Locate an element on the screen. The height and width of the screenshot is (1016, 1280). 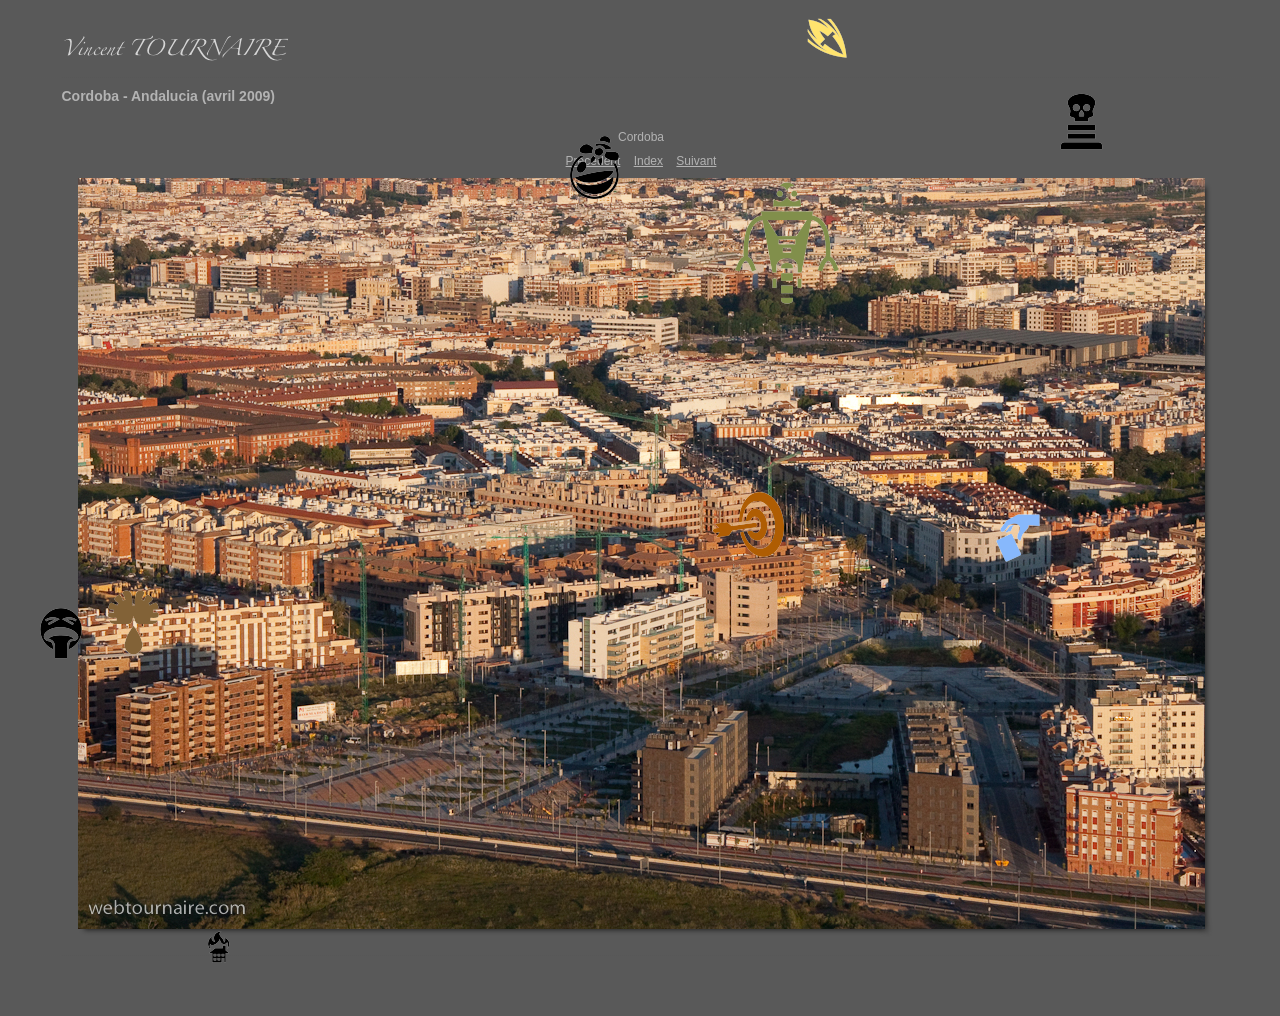
indicates a telefrag kill in-game is located at coordinates (1081, 121).